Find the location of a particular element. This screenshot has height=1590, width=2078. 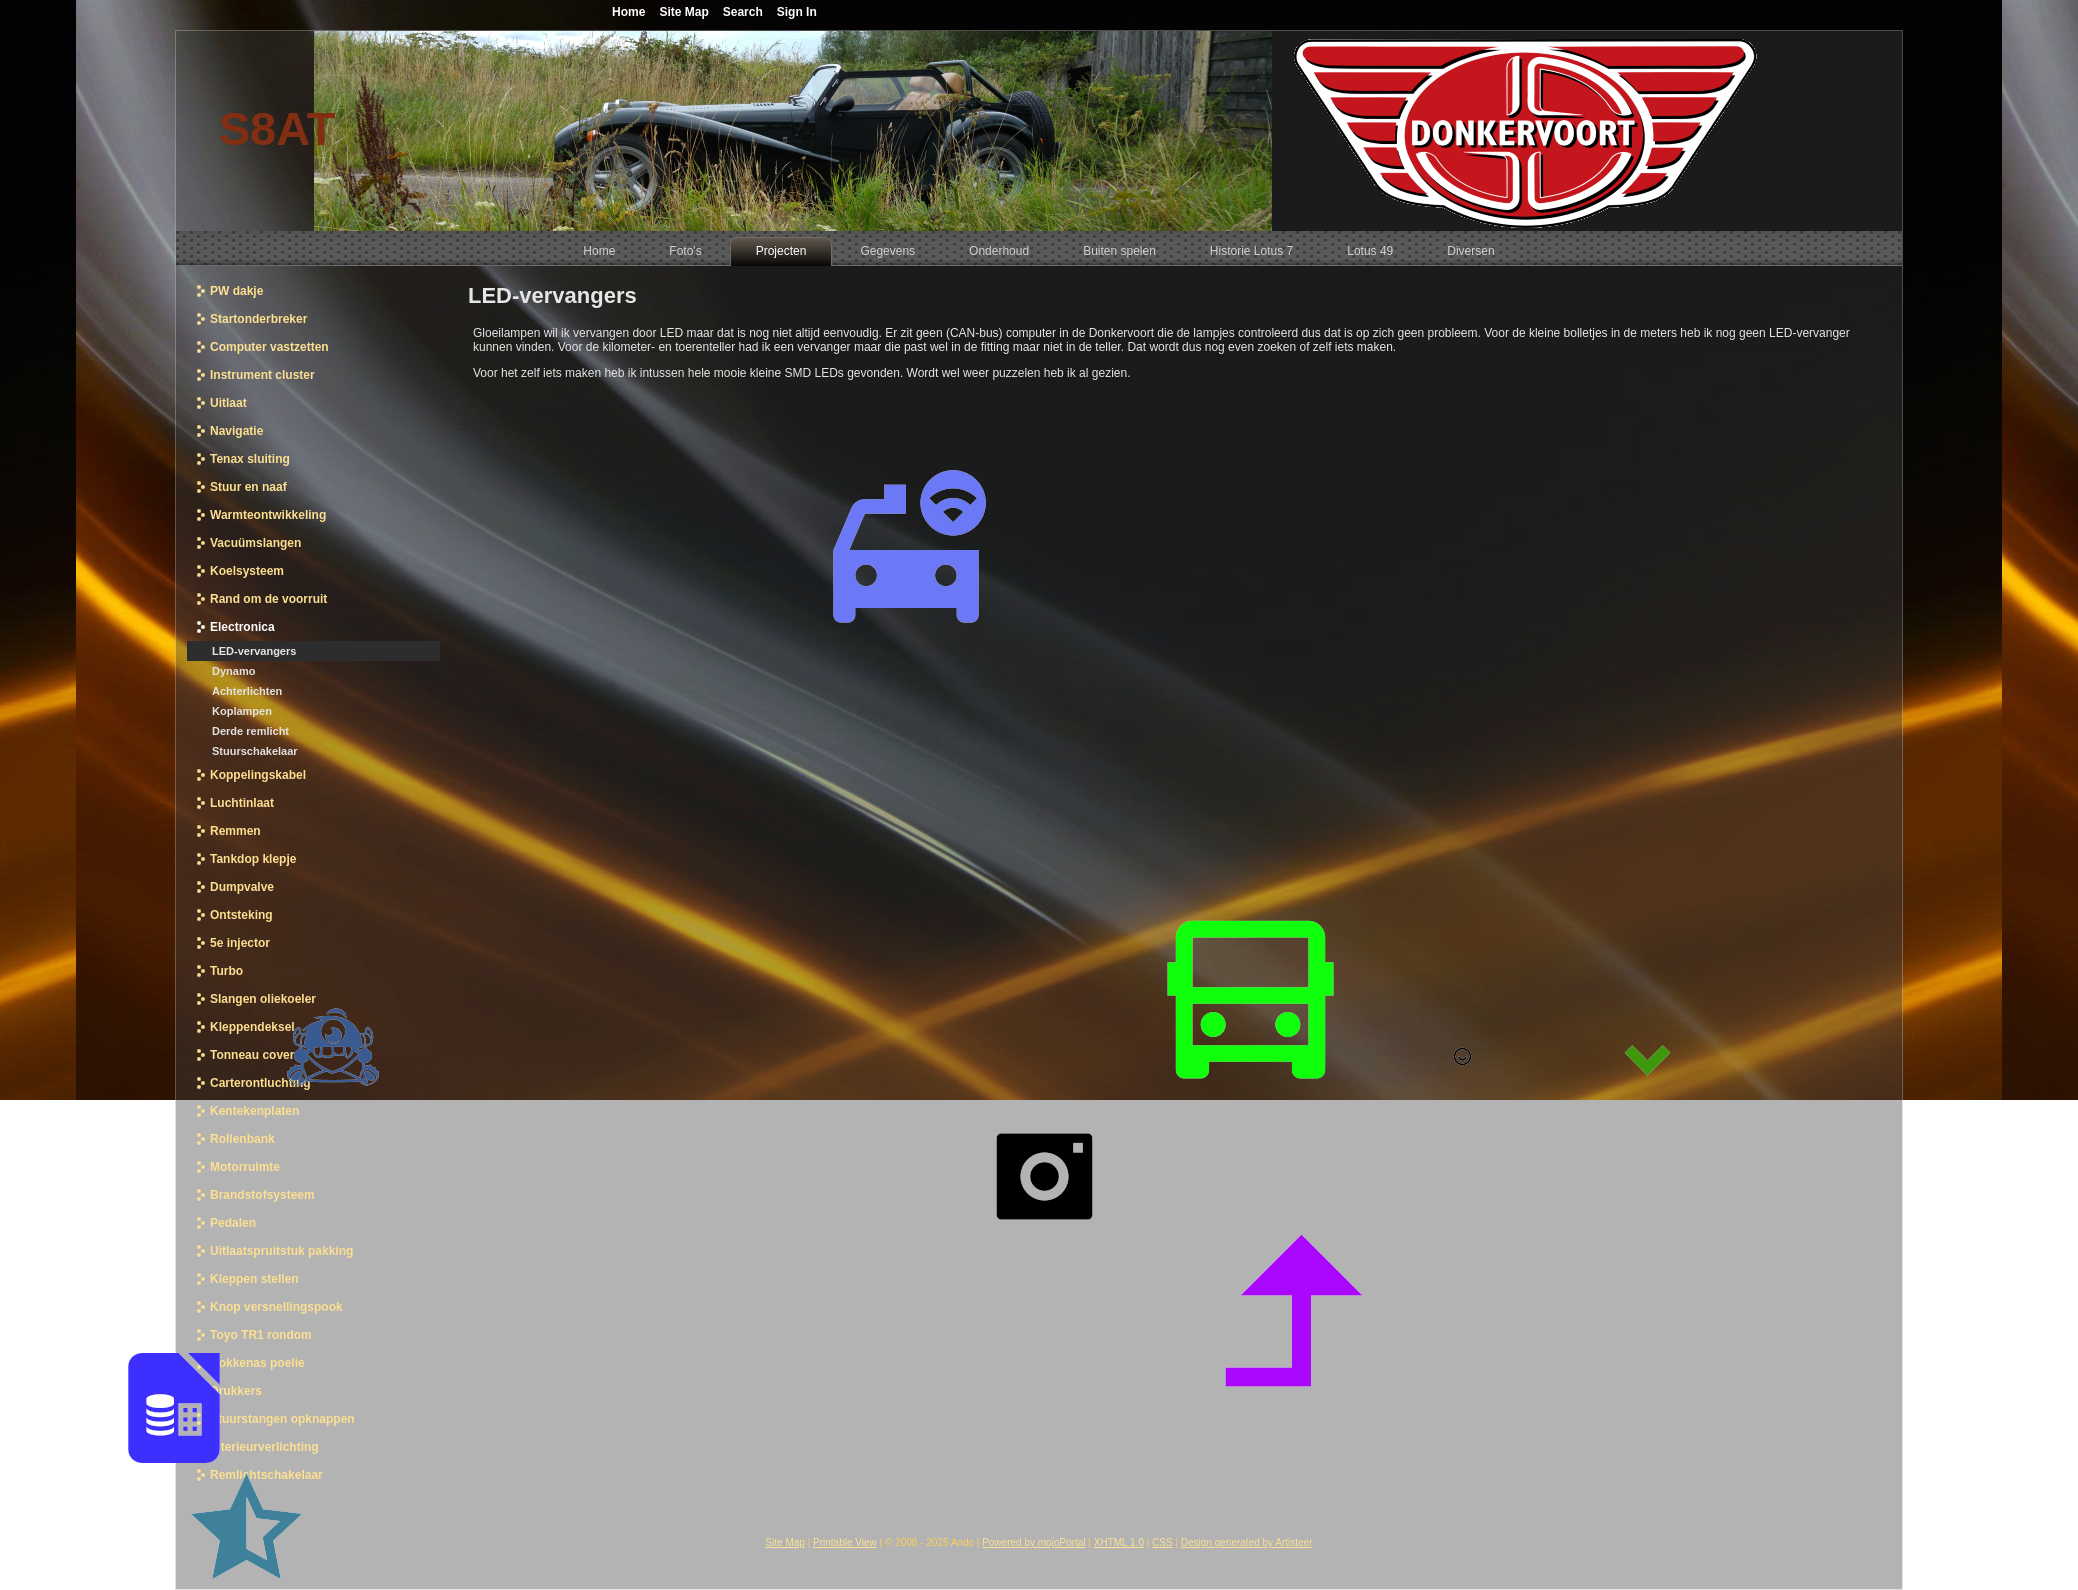

indicates a partial rating or half-star score is located at coordinates (246, 1529).